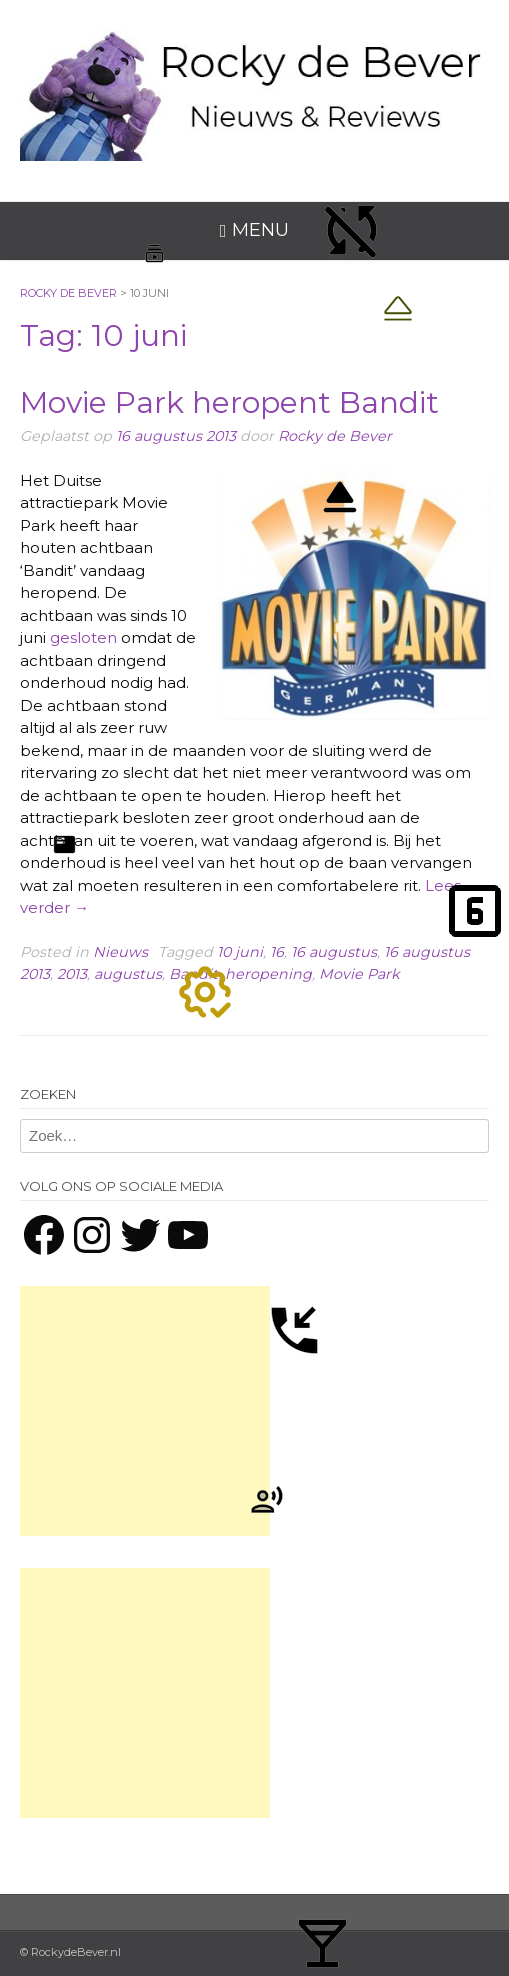 Image resolution: width=509 pixels, height=1976 pixels. I want to click on select filter or preset number 6, so click(475, 911).